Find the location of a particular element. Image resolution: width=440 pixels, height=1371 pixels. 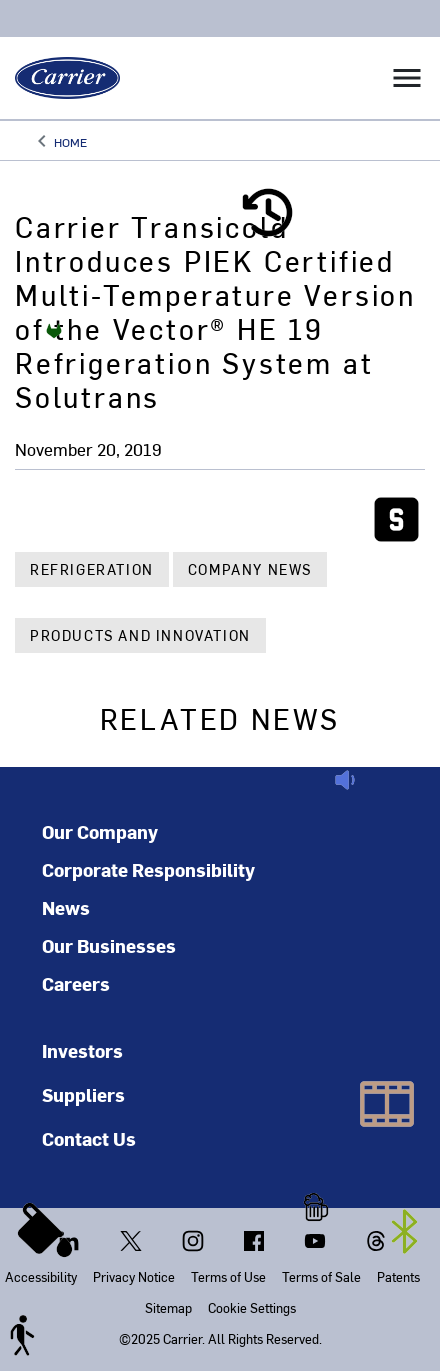

adjust volume to low level is located at coordinates (345, 780).